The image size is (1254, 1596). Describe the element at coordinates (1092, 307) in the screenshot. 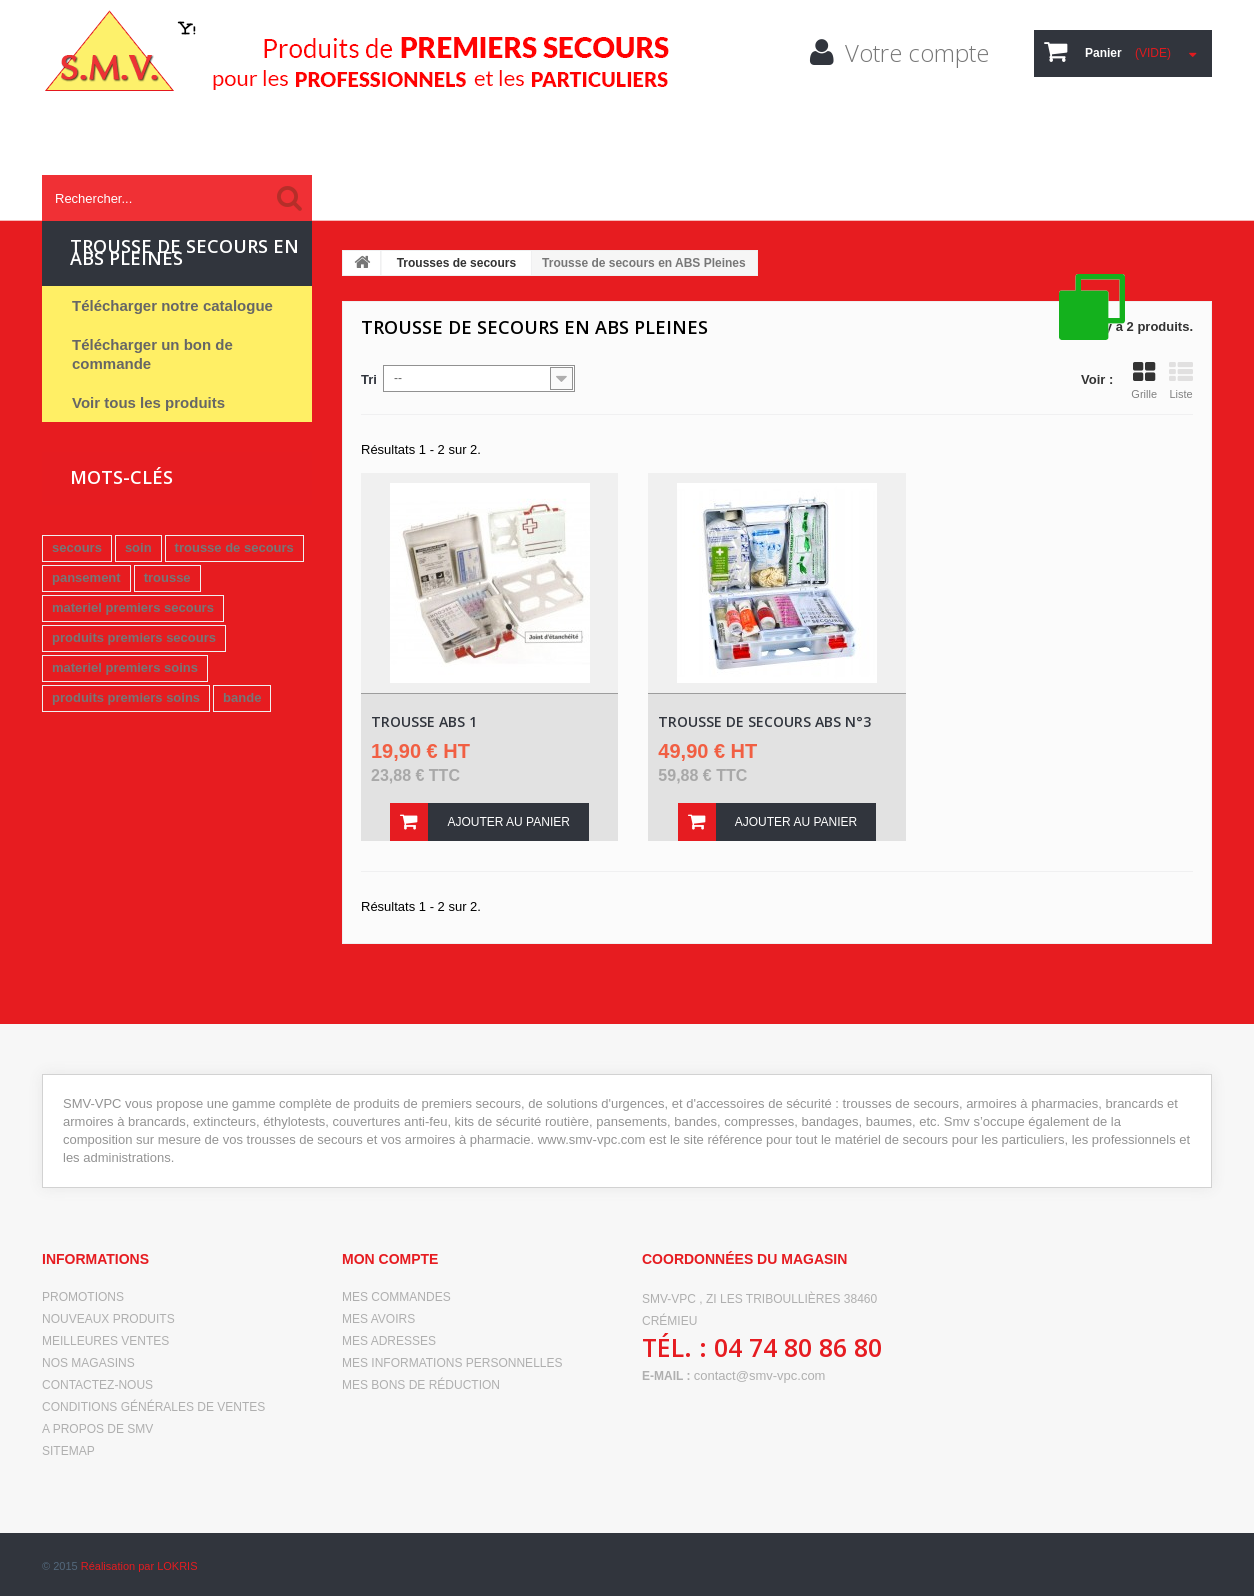

I see `copy to clipboard` at that location.